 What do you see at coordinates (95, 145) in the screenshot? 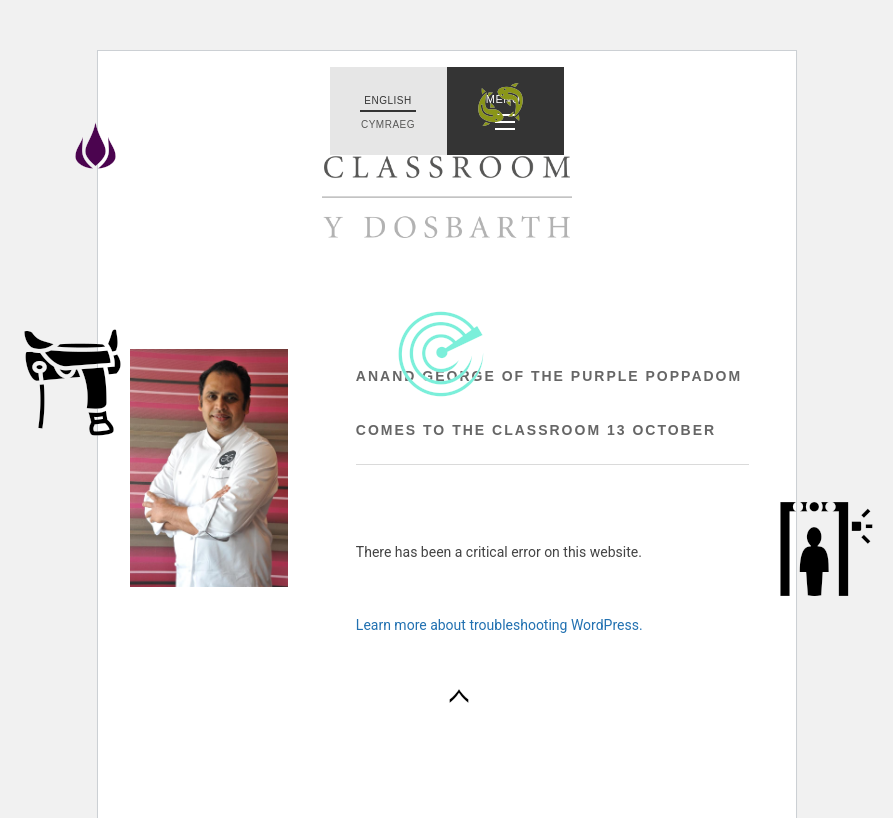
I see `indicates trending or hot content` at bounding box center [95, 145].